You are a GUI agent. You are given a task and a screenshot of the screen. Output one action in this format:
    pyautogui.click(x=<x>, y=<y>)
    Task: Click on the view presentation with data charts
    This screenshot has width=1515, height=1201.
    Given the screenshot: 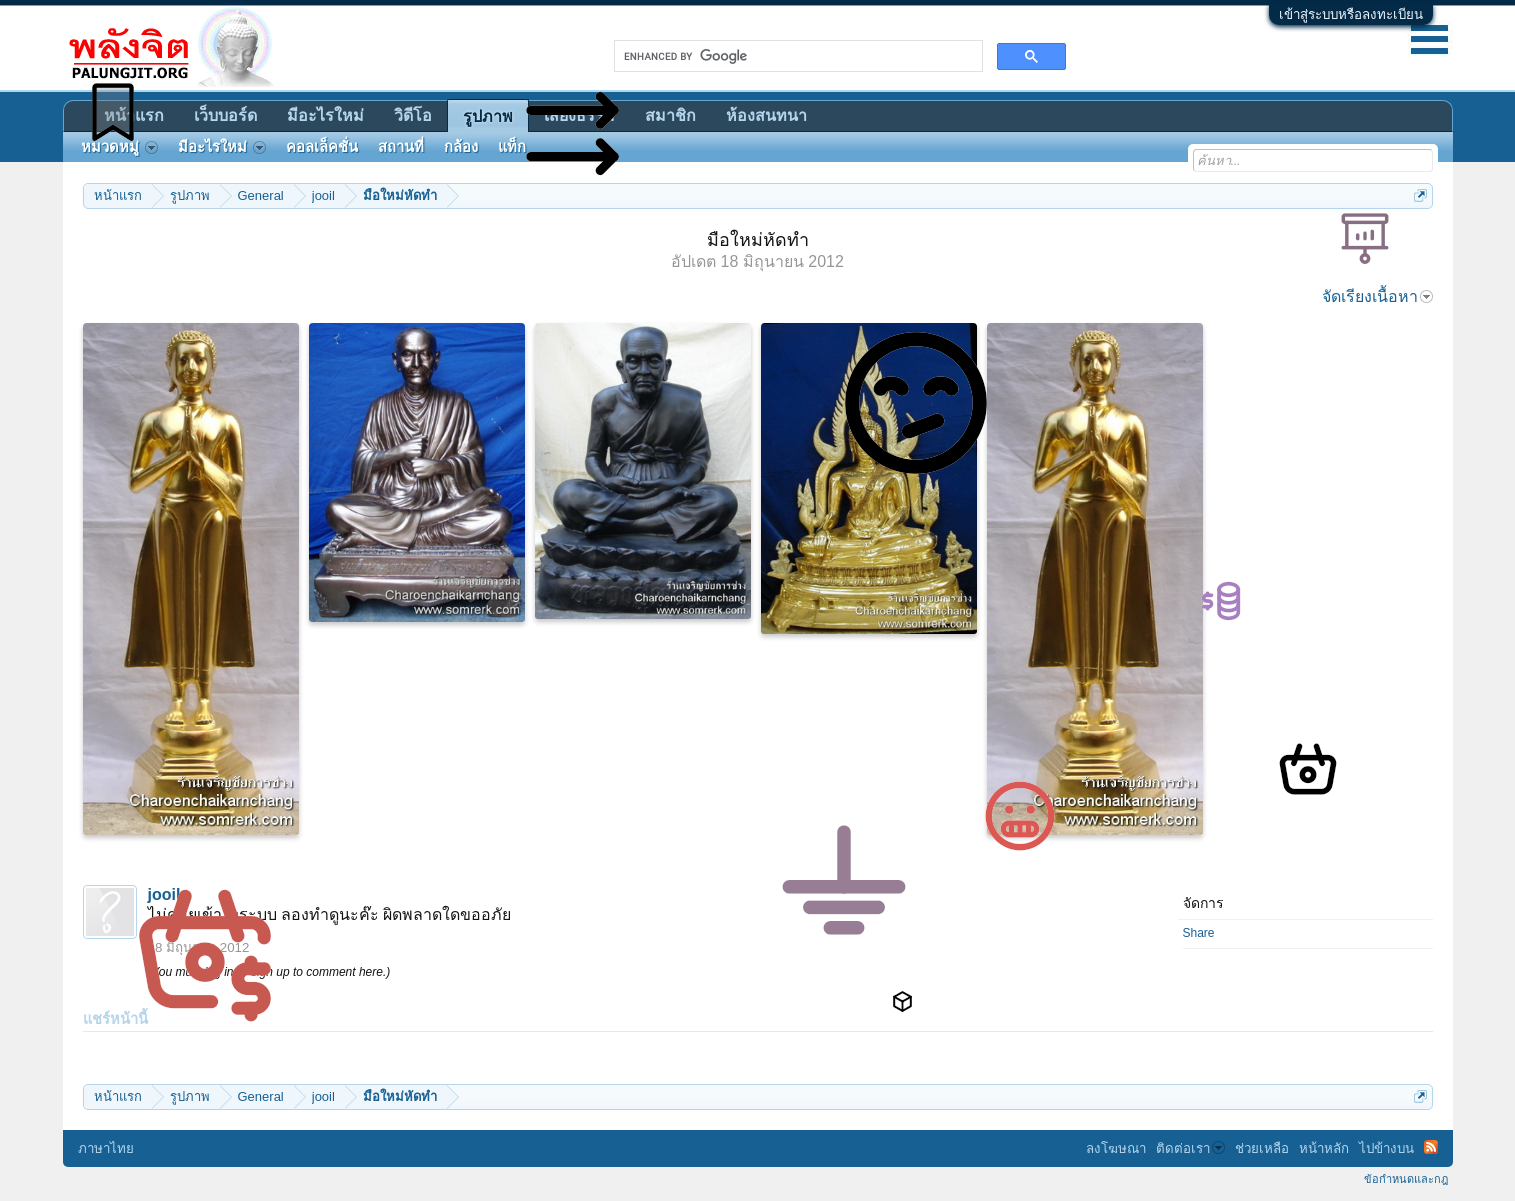 What is the action you would take?
    pyautogui.click(x=1365, y=235)
    